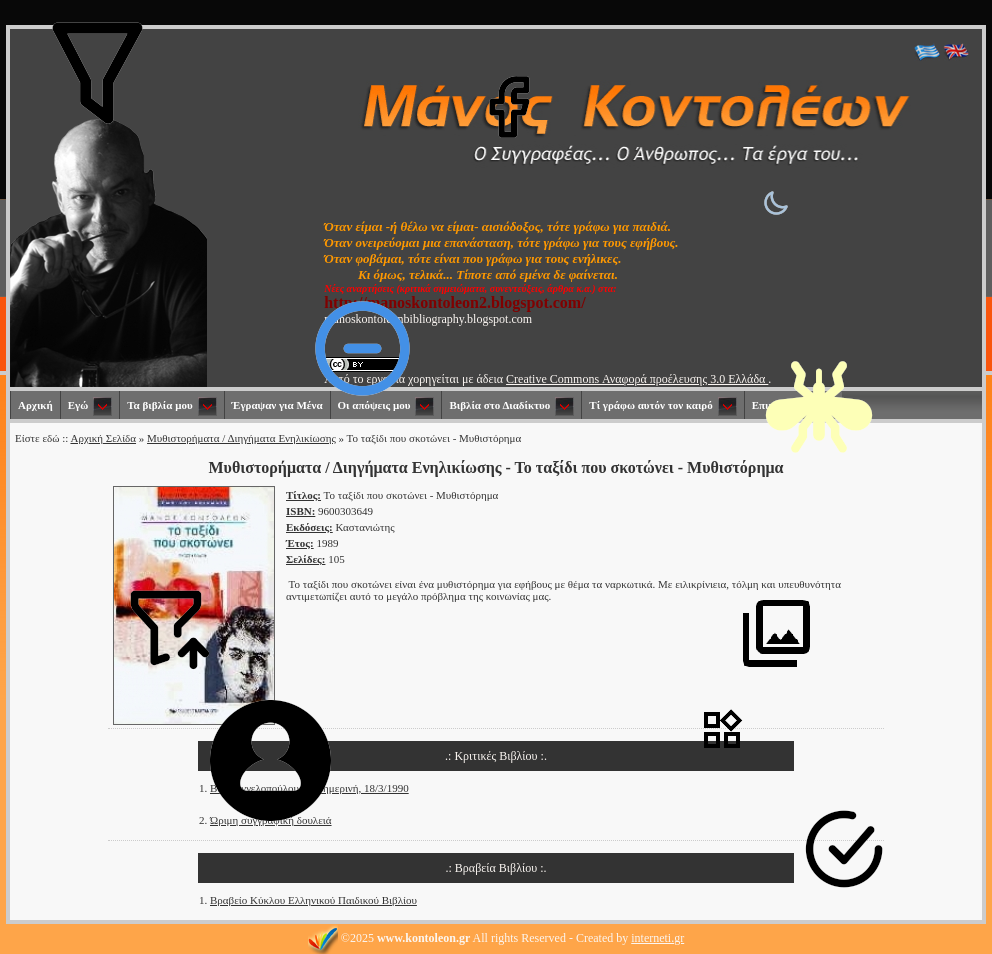 The image size is (992, 954). I want to click on access widgets or mini-apps, so click(722, 730).